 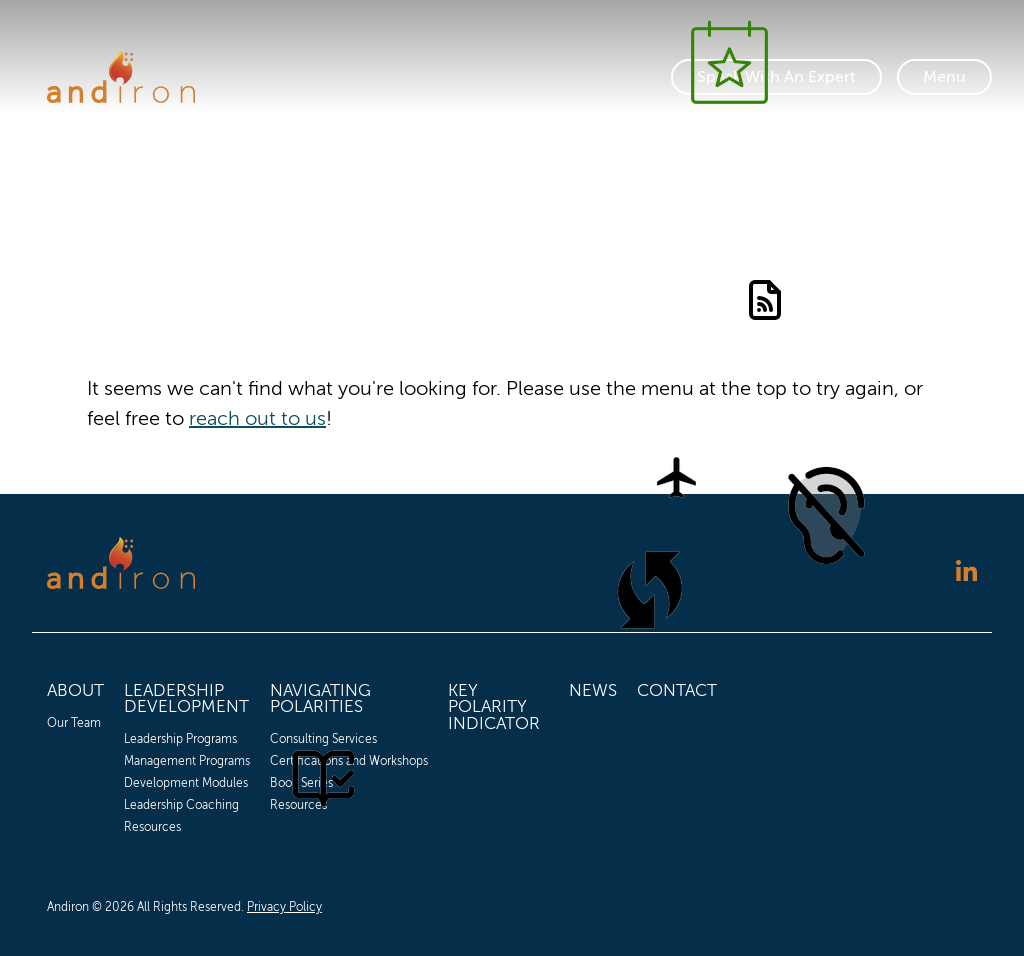 What do you see at coordinates (677, 477) in the screenshot?
I see `access flight booking or travel options` at bounding box center [677, 477].